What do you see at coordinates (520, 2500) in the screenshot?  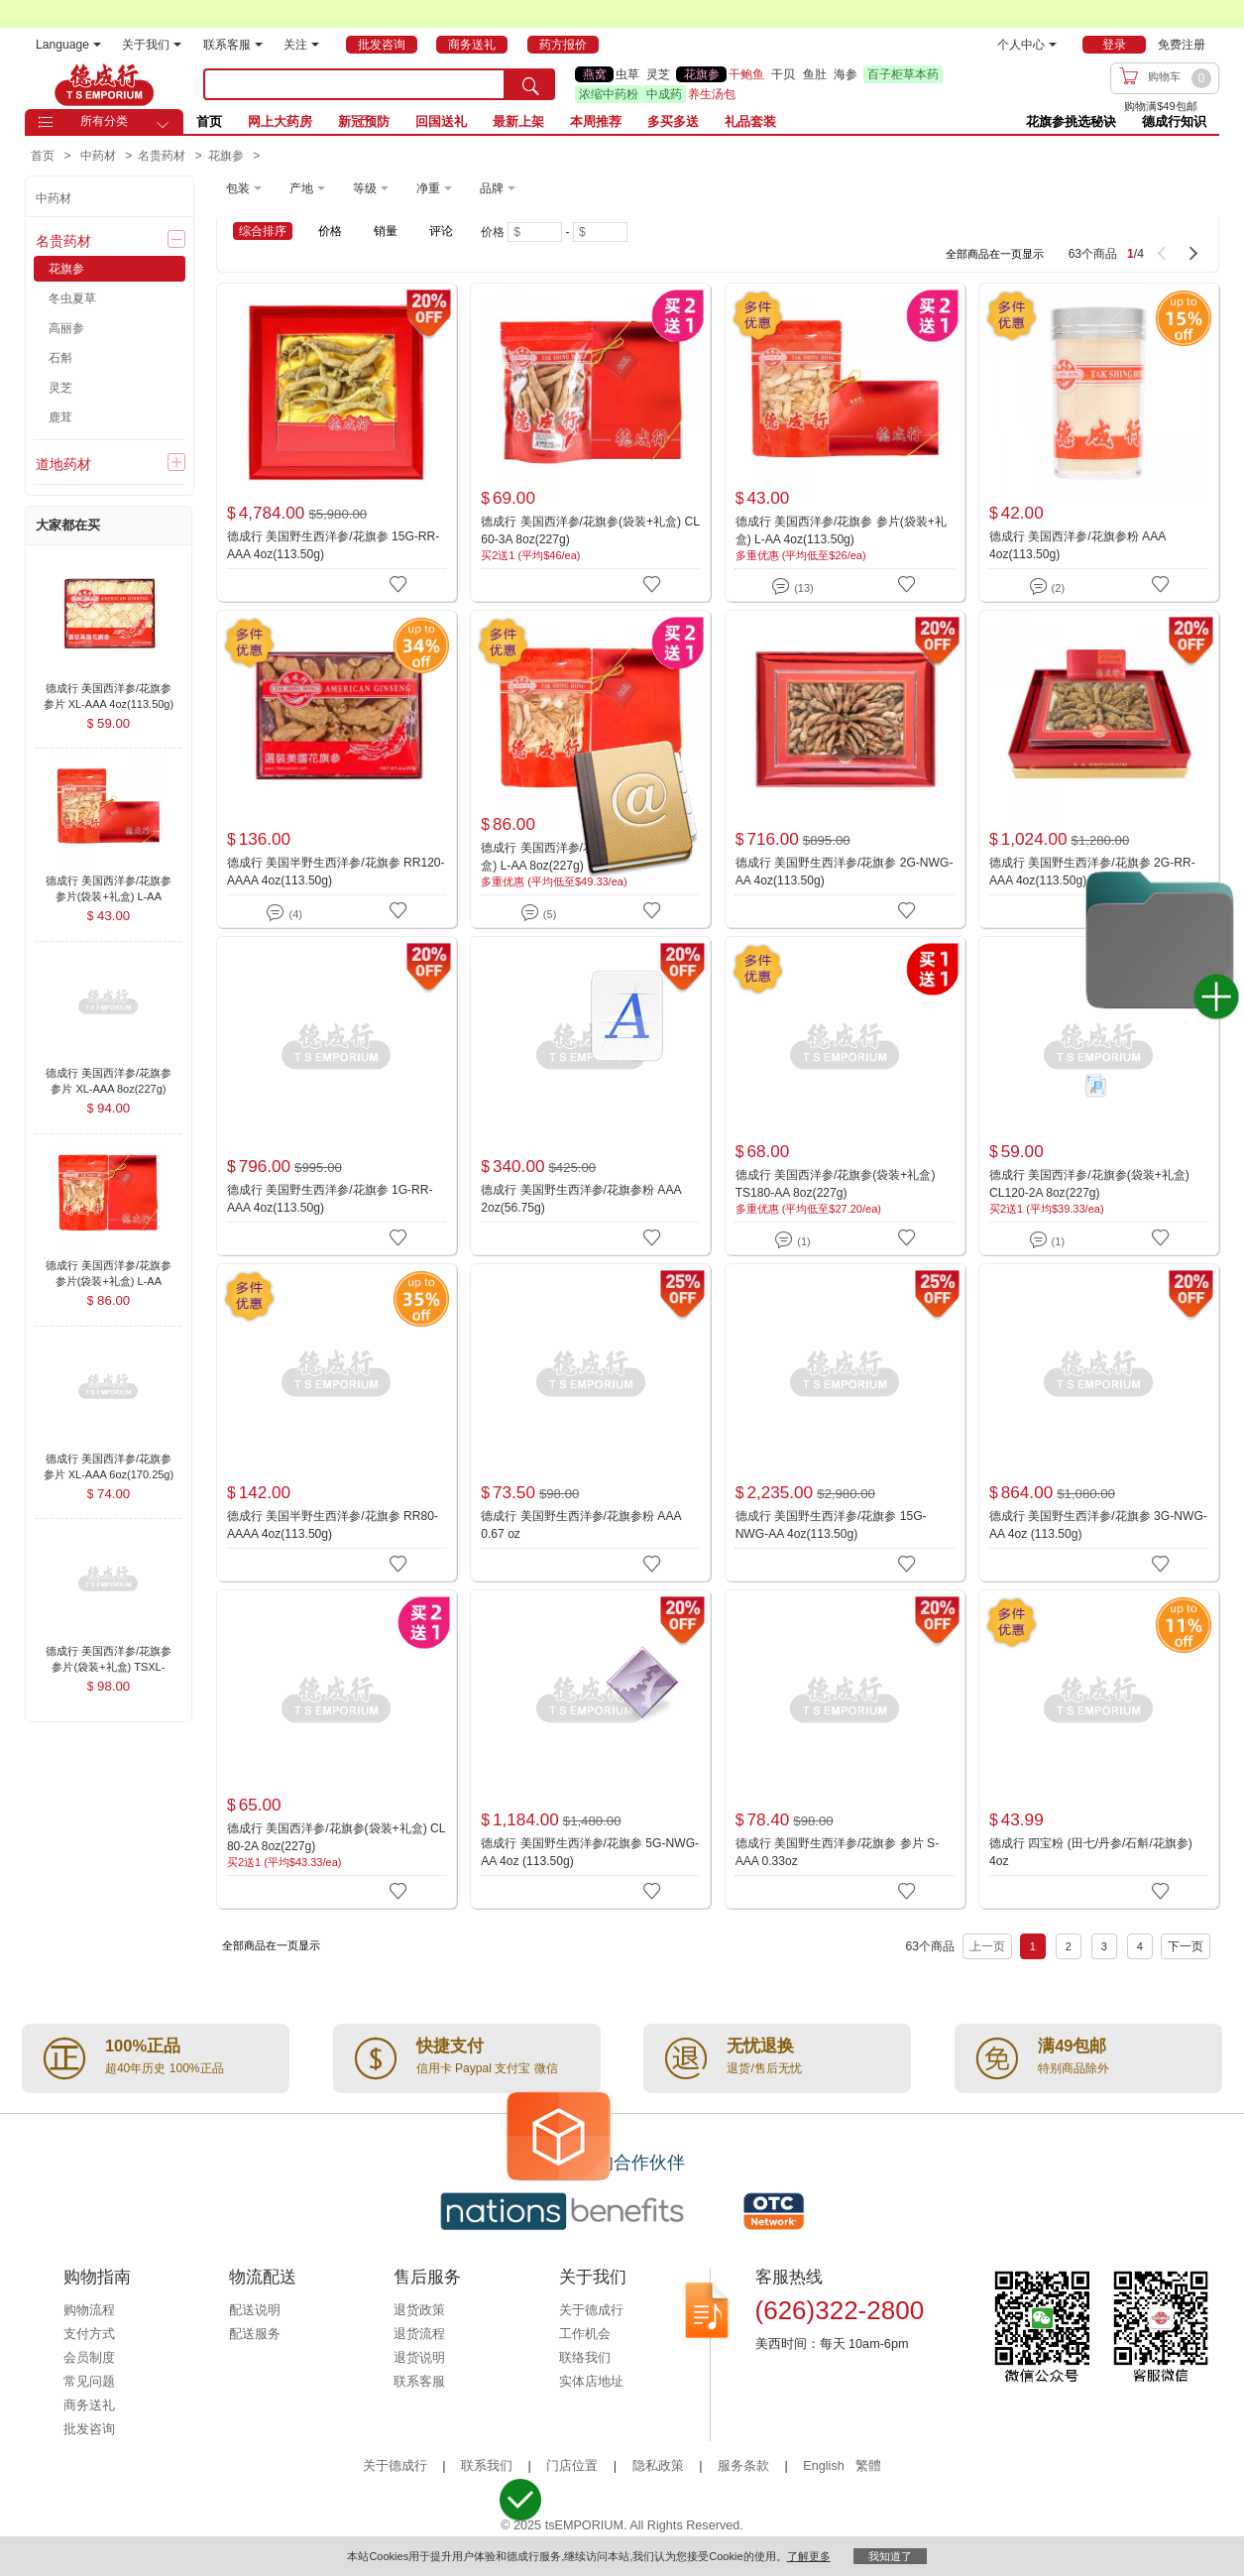 I see `indicates file has been successfully synced` at bounding box center [520, 2500].